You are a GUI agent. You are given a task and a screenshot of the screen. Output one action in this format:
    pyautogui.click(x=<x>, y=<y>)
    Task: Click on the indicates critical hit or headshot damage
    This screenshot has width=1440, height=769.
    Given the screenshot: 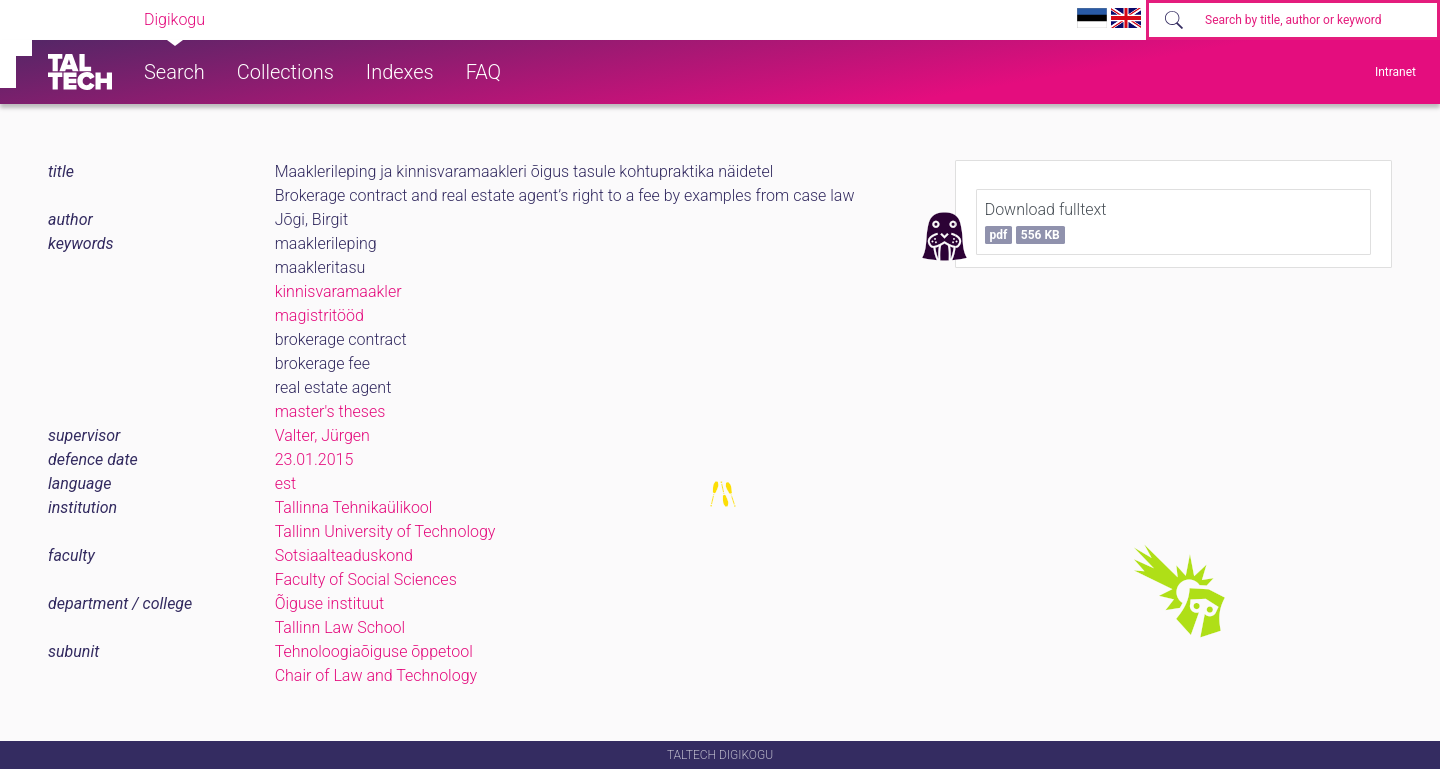 What is the action you would take?
    pyautogui.click(x=1180, y=591)
    